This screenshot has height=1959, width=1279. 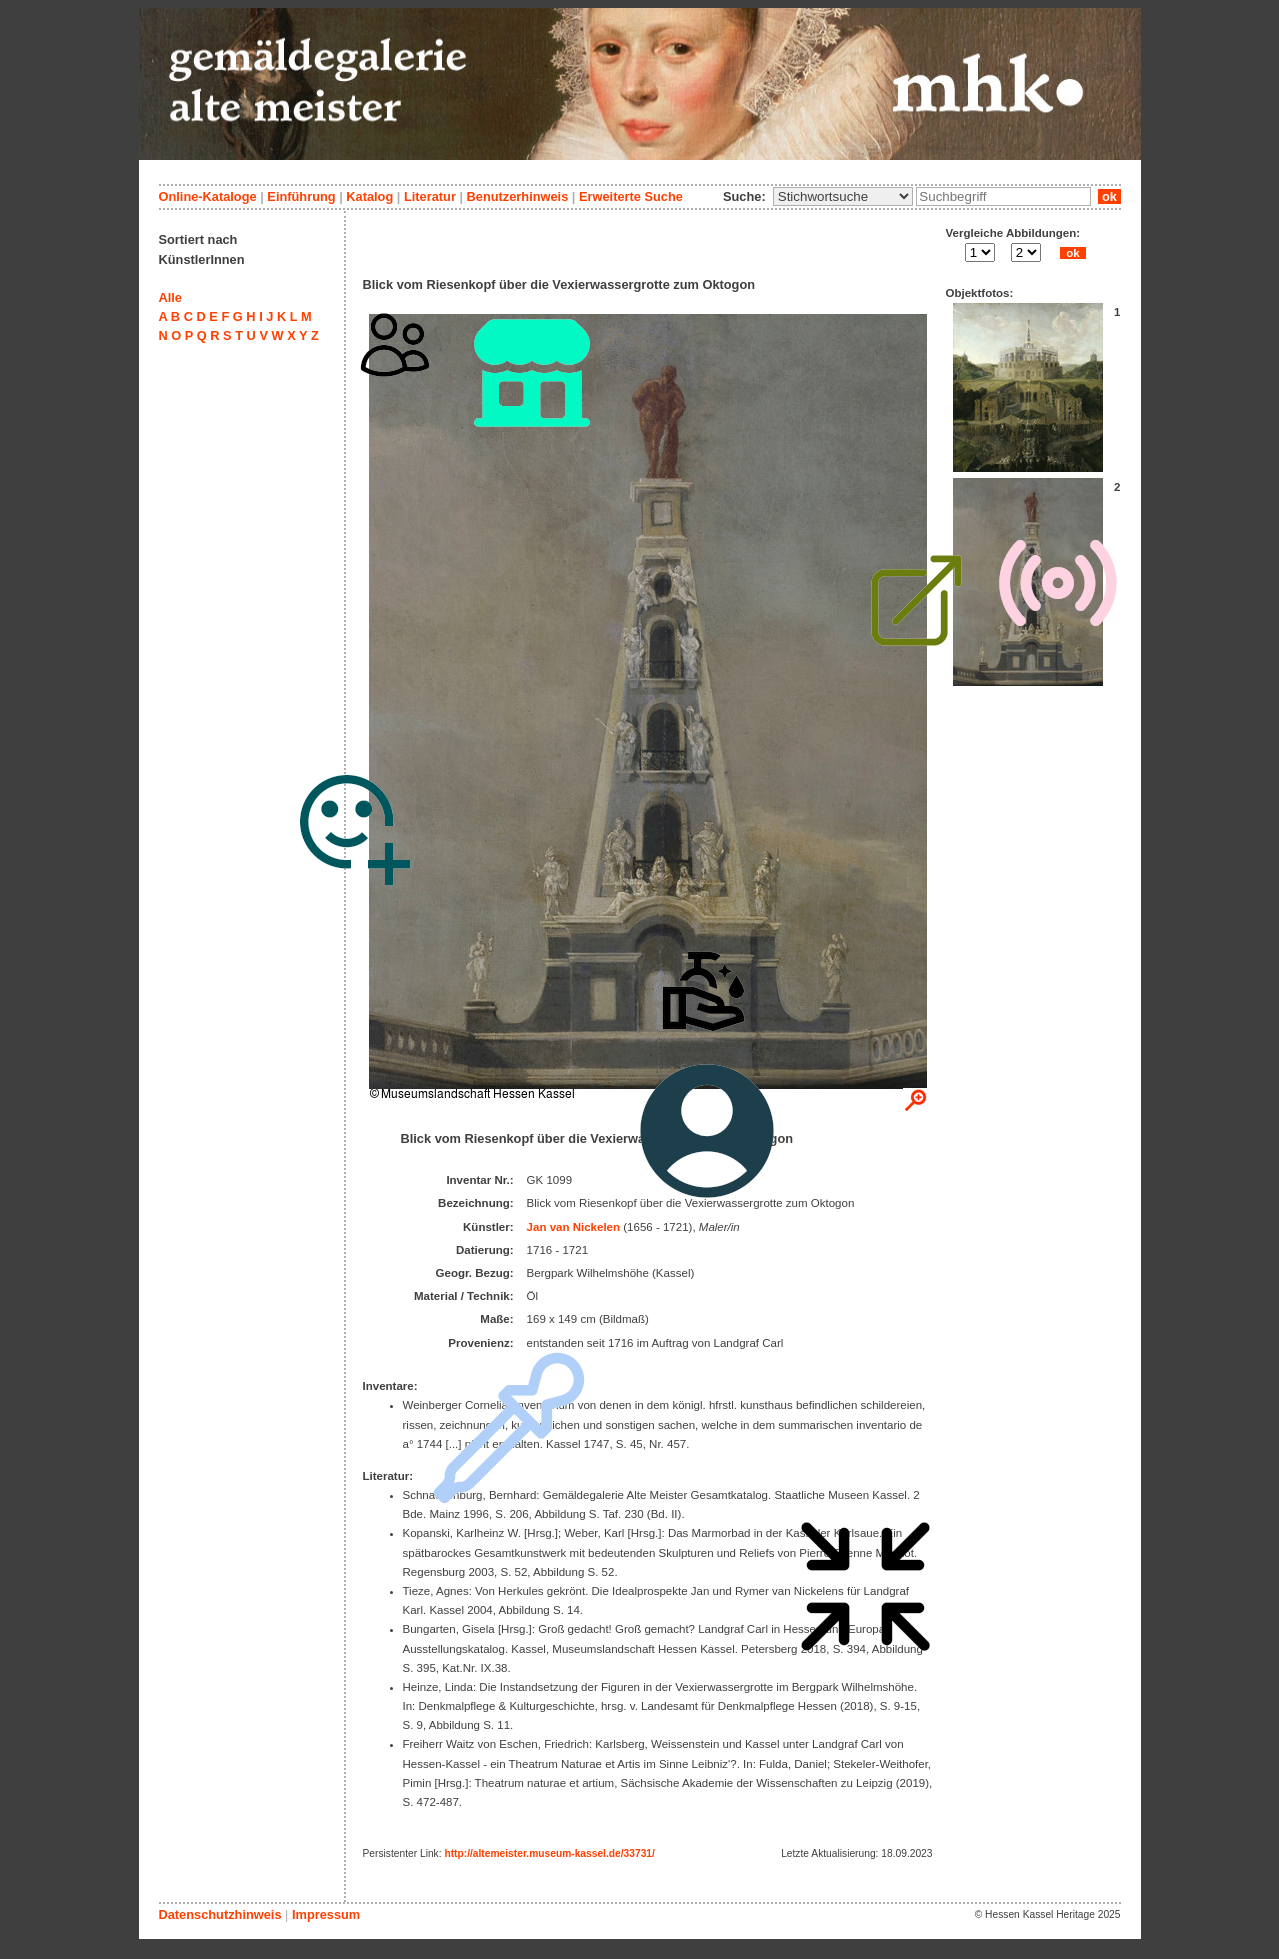 What do you see at coordinates (707, 1131) in the screenshot?
I see `view your profile` at bounding box center [707, 1131].